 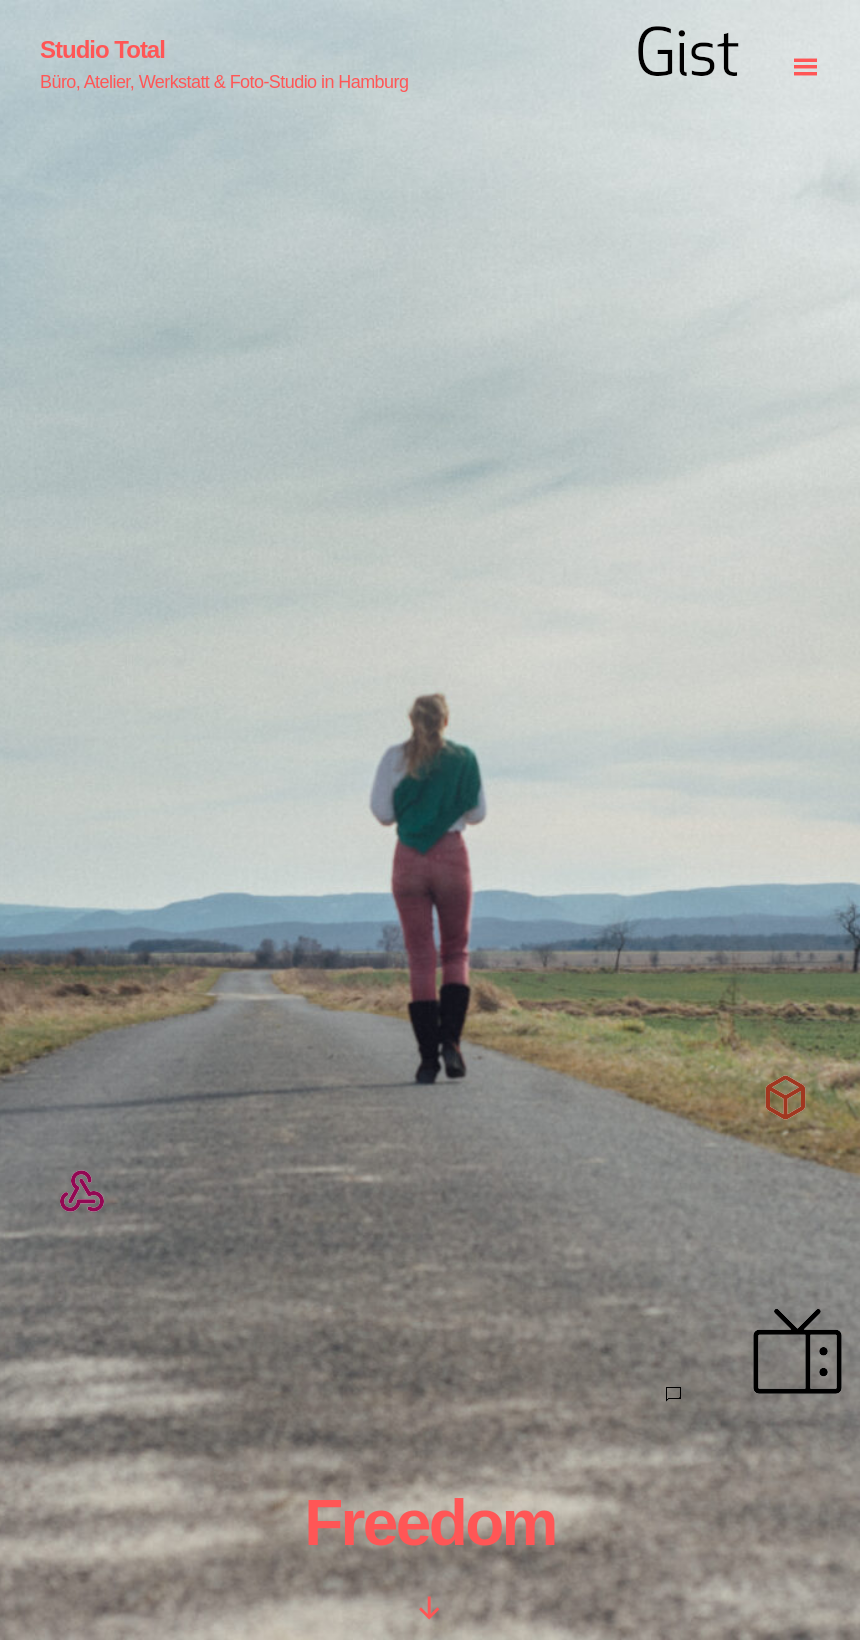 I want to click on view package or dependency details, so click(x=785, y=1097).